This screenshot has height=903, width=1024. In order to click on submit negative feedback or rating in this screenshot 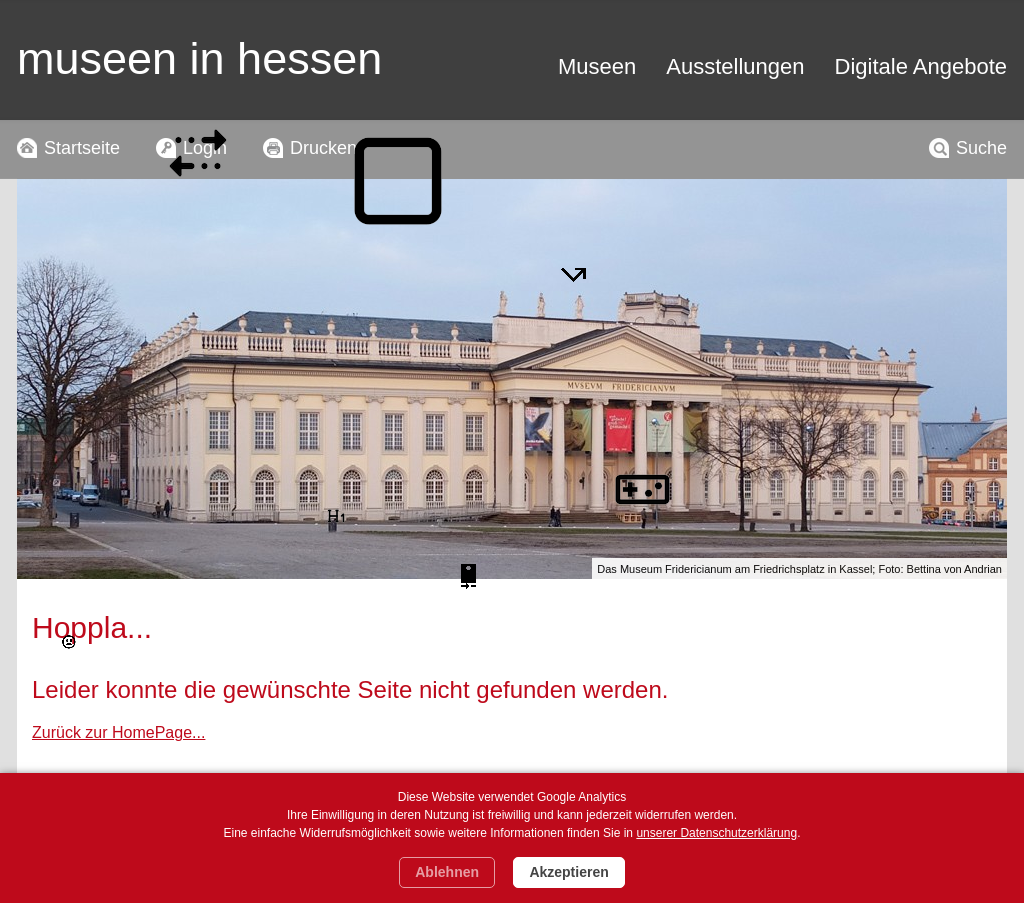, I will do `click(69, 642)`.